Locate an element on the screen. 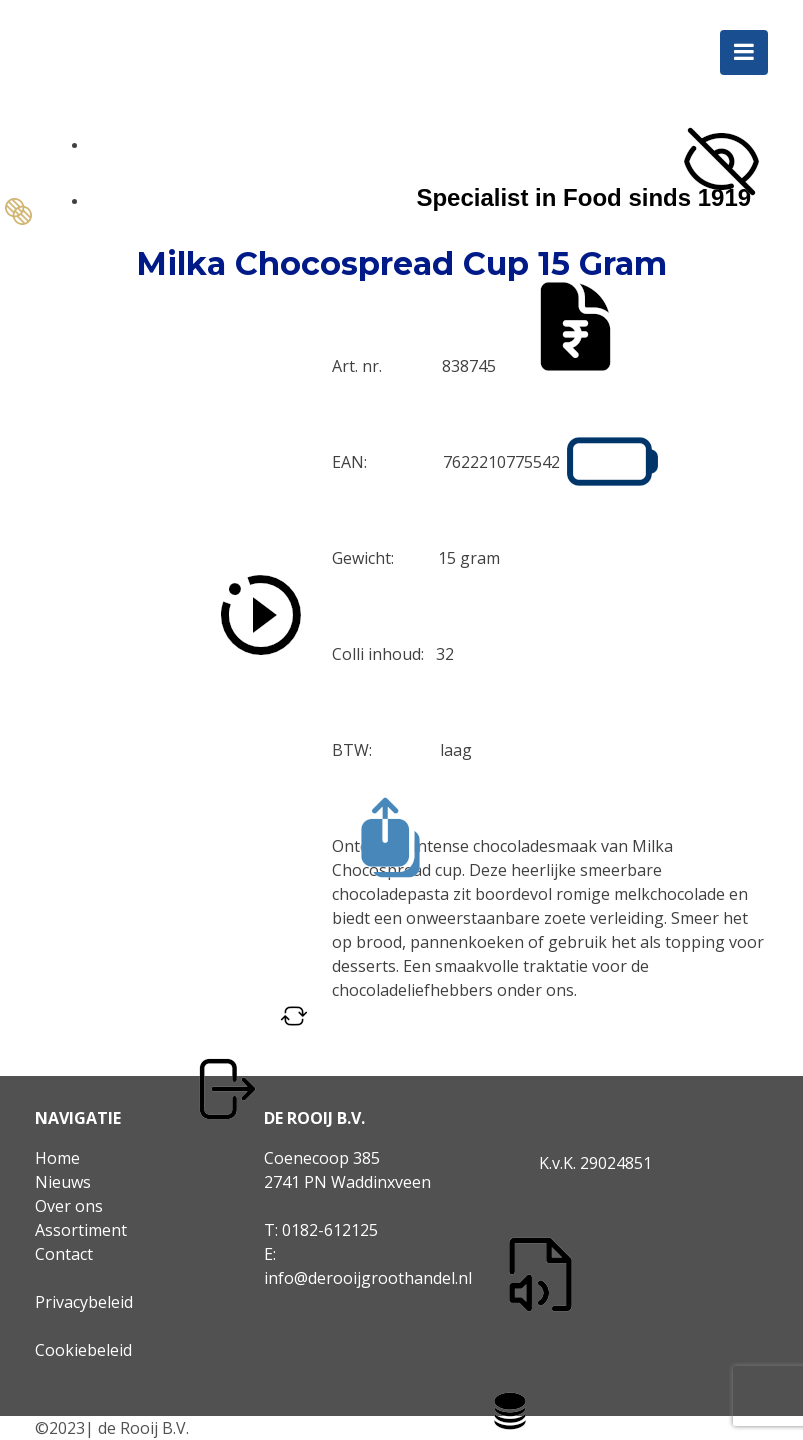  refresh or reload content is located at coordinates (294, 1016).